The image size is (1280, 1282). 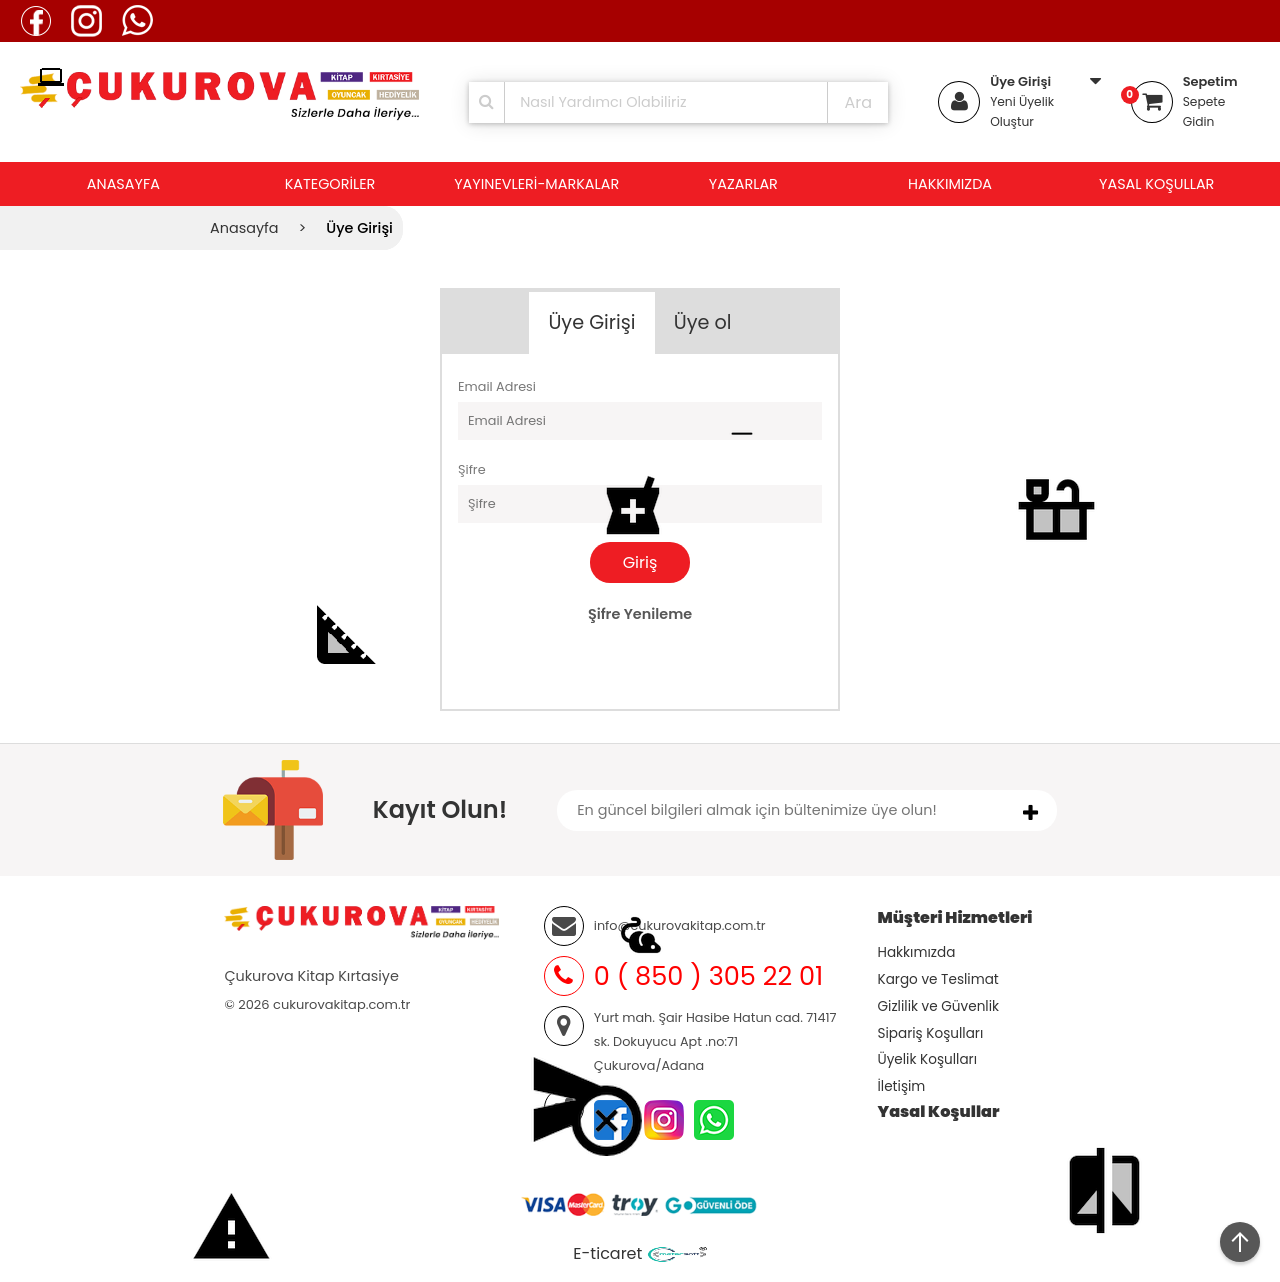 I want to click on find nearby pharmacies, so click(x=633, y=508).